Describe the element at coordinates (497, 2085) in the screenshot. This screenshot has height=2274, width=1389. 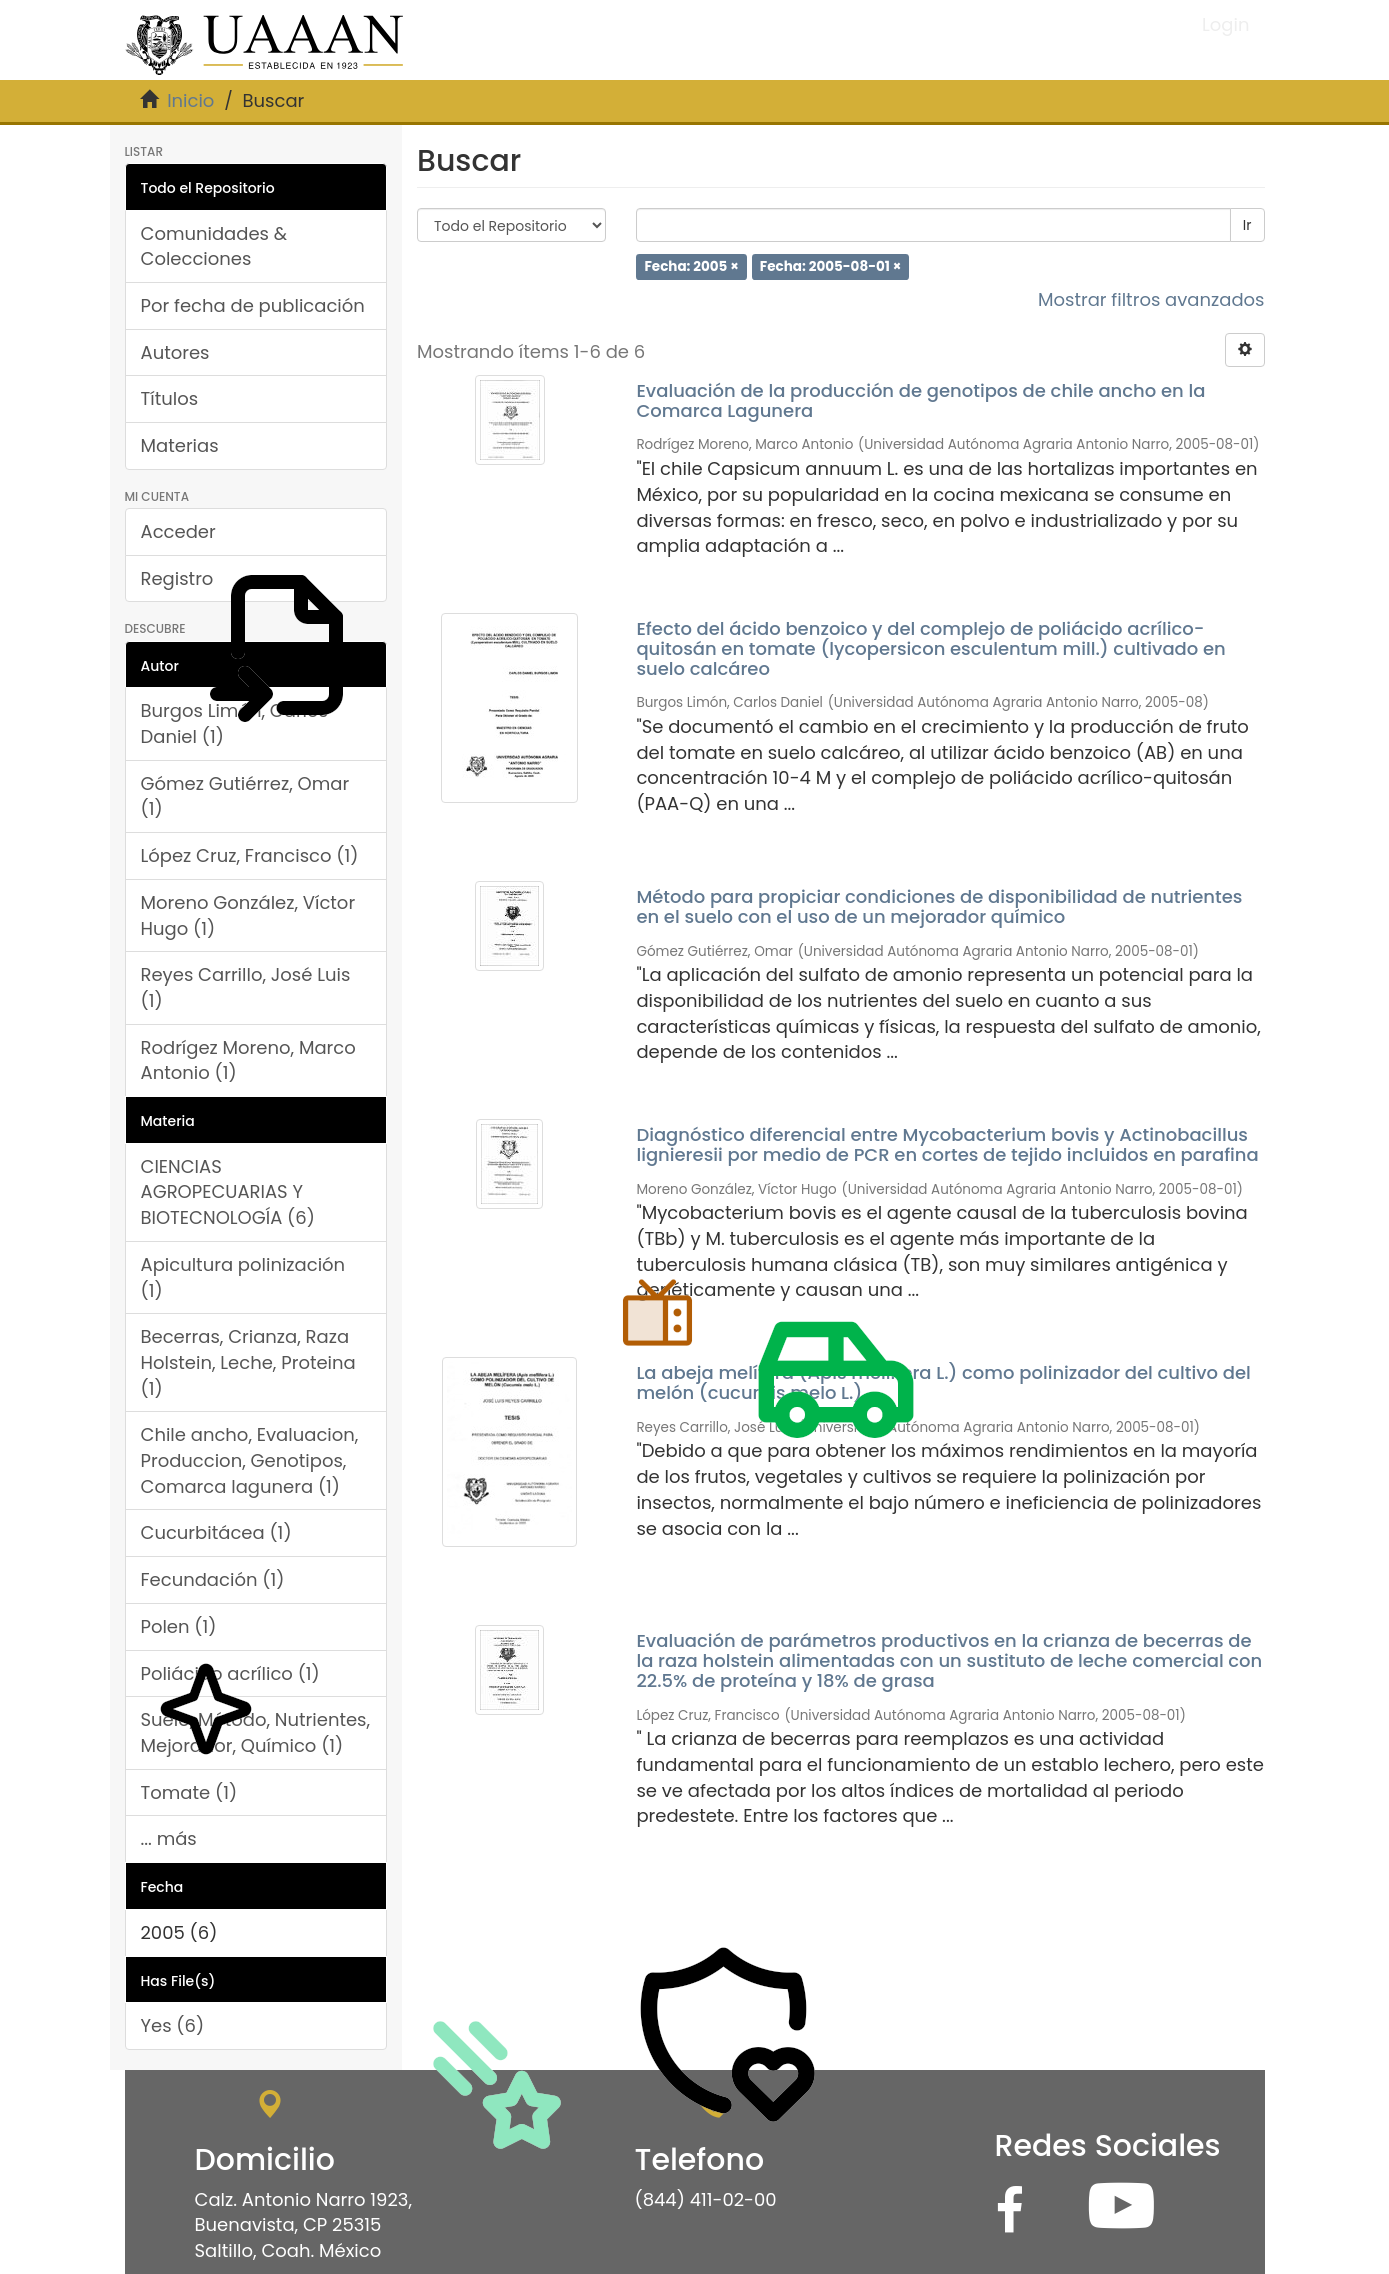
I see `indicates a trending or rising item` at that location.